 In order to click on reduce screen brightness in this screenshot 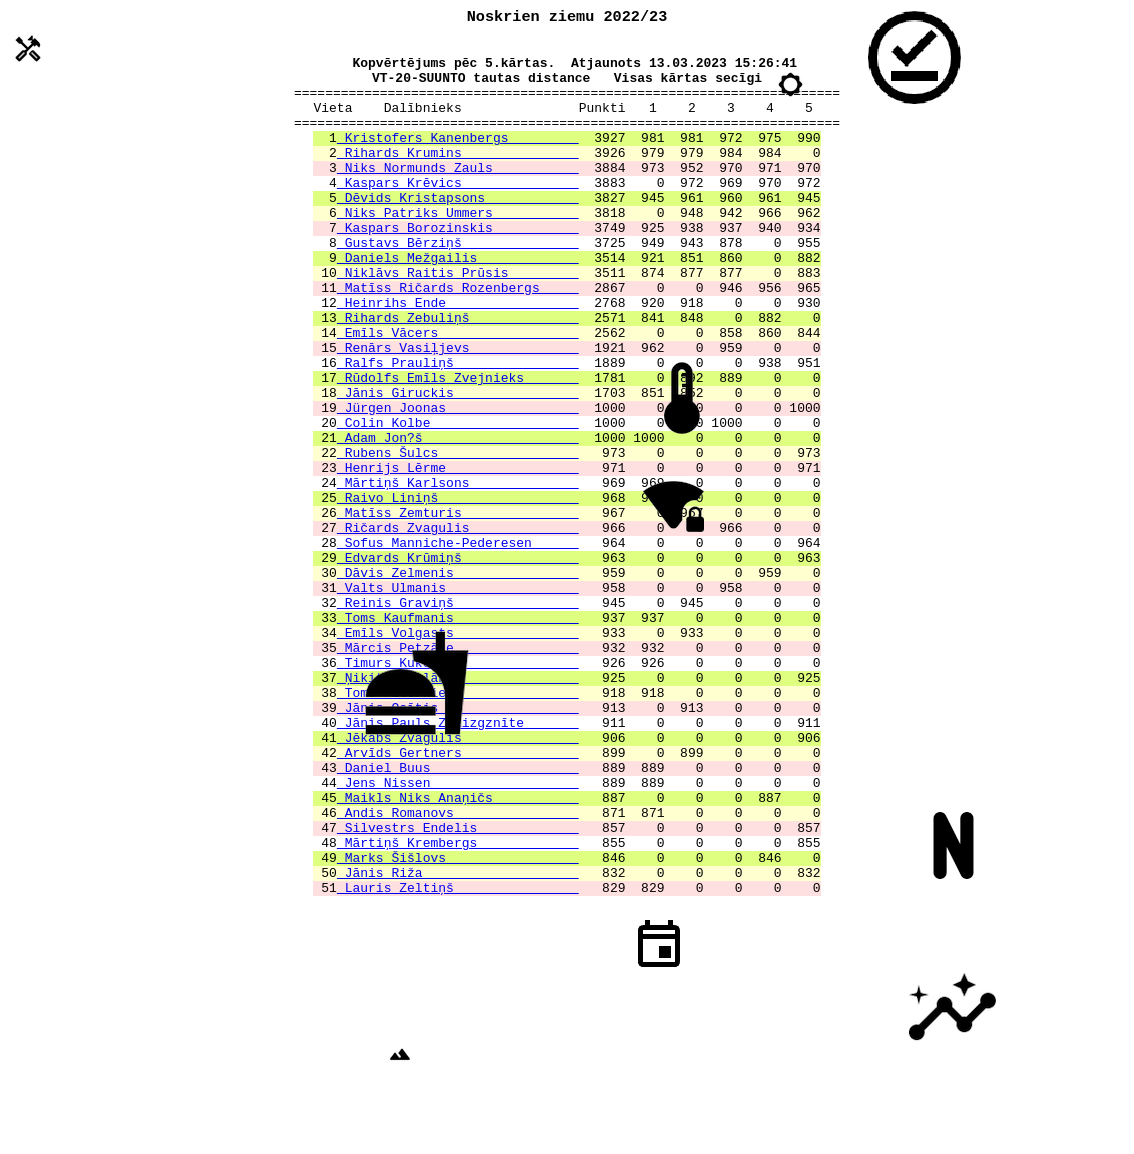, I will do `click(790, 84)`.